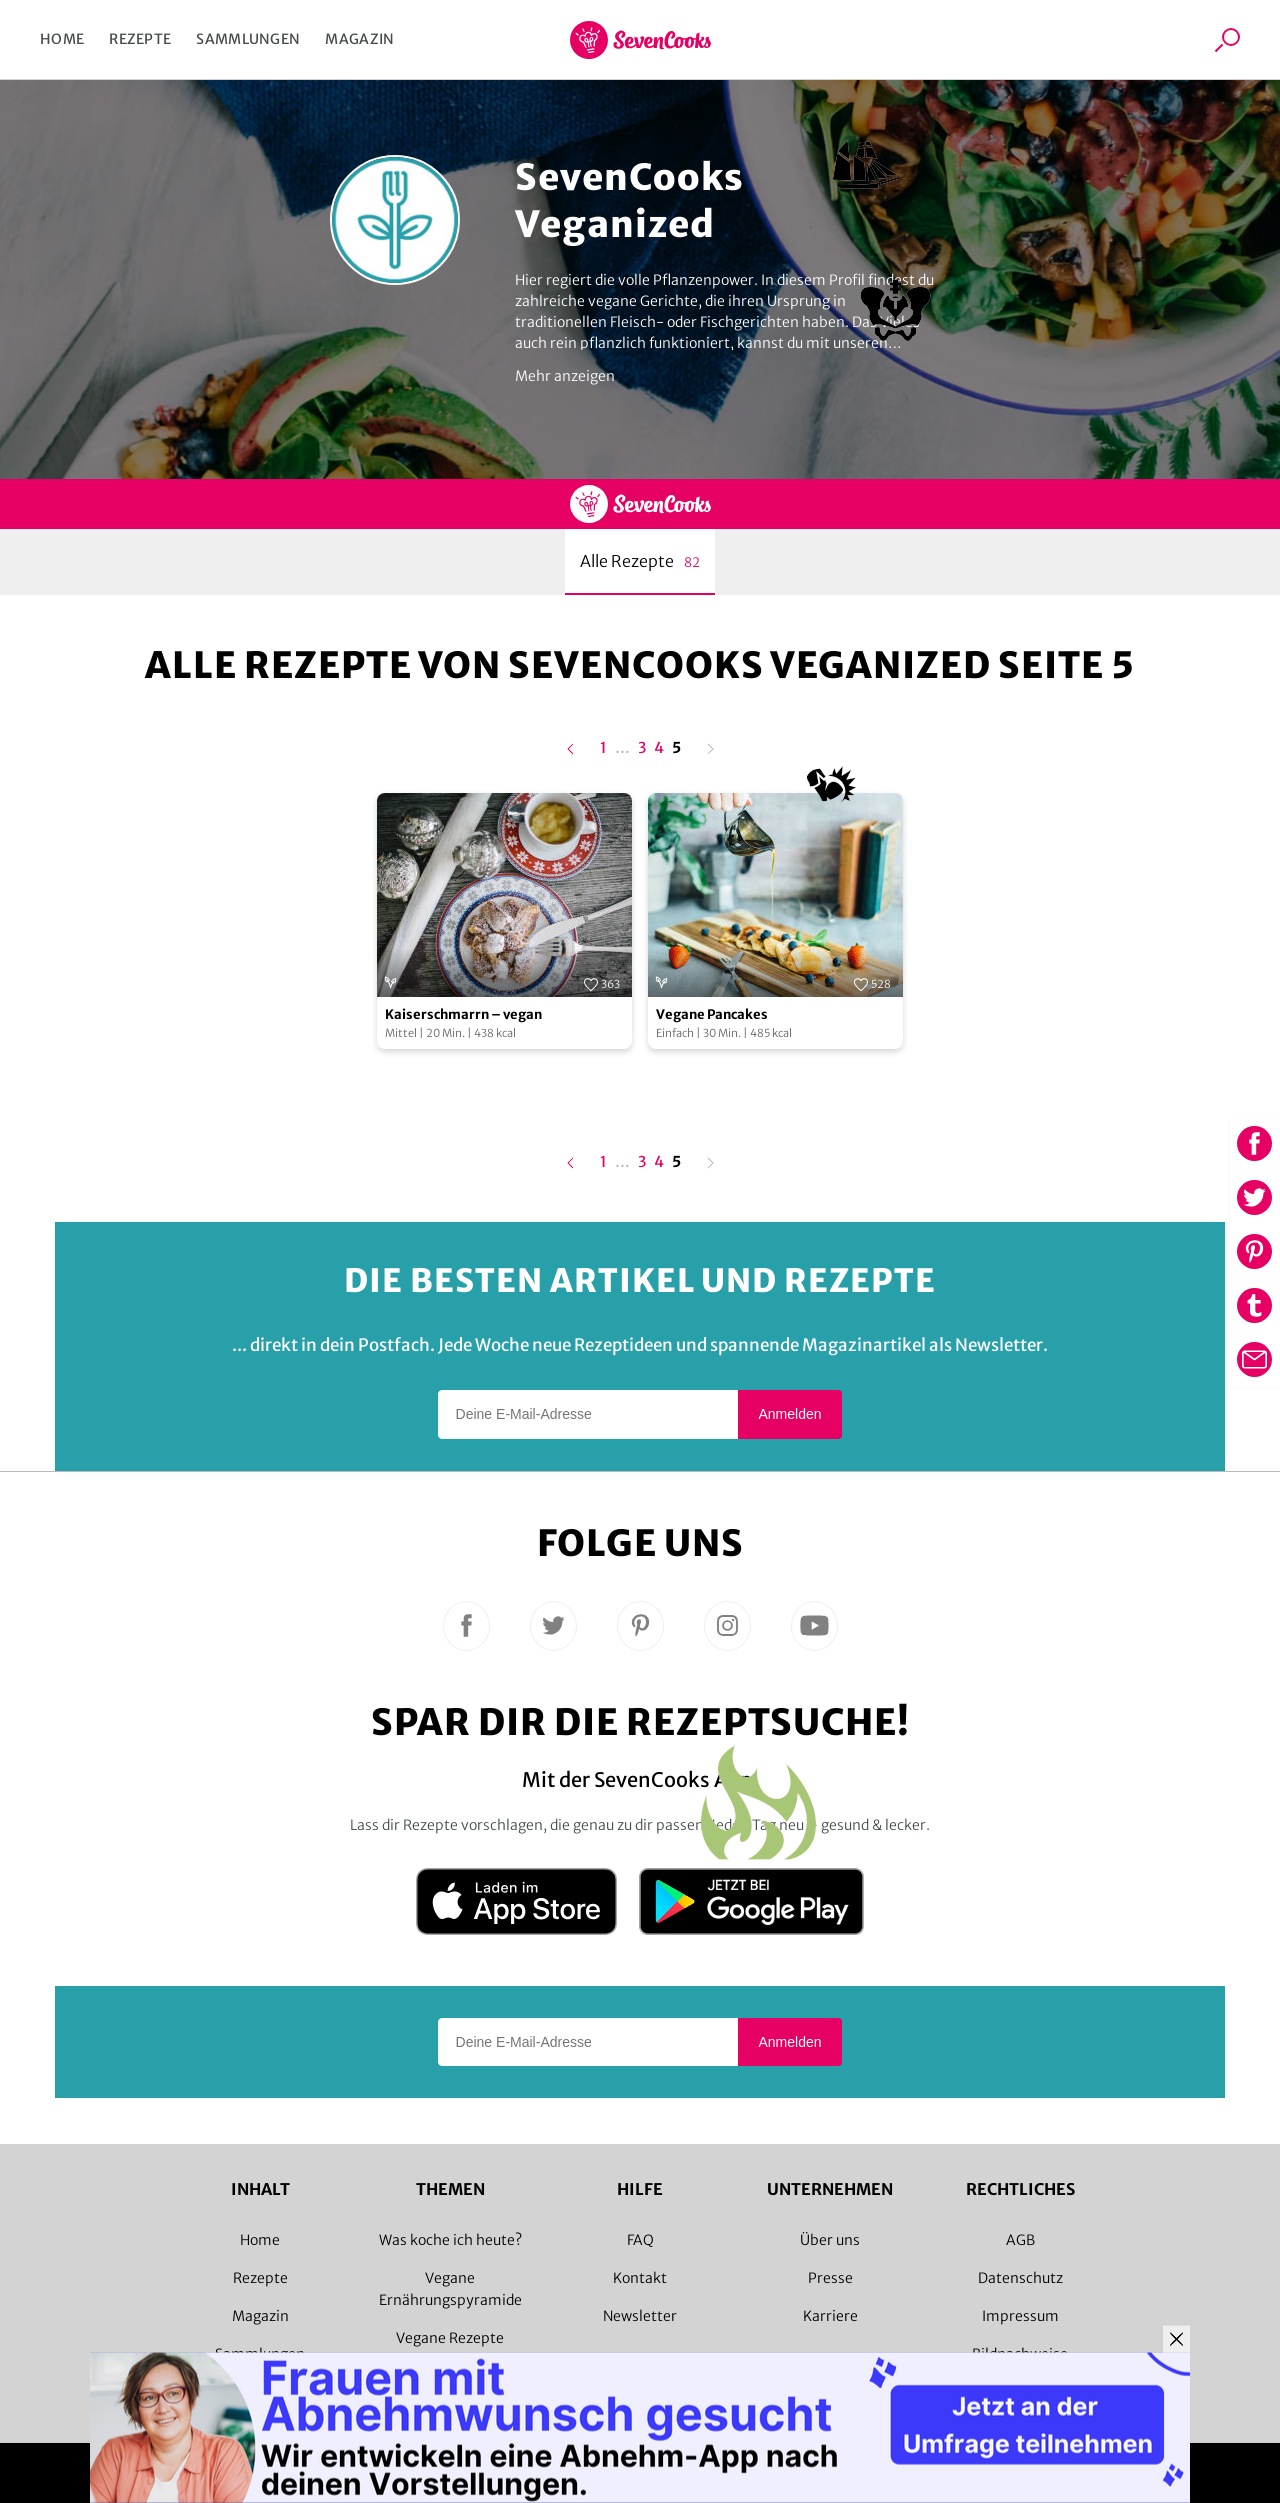  I want to click on navigate to sailing or boating features, so click(865, 164).